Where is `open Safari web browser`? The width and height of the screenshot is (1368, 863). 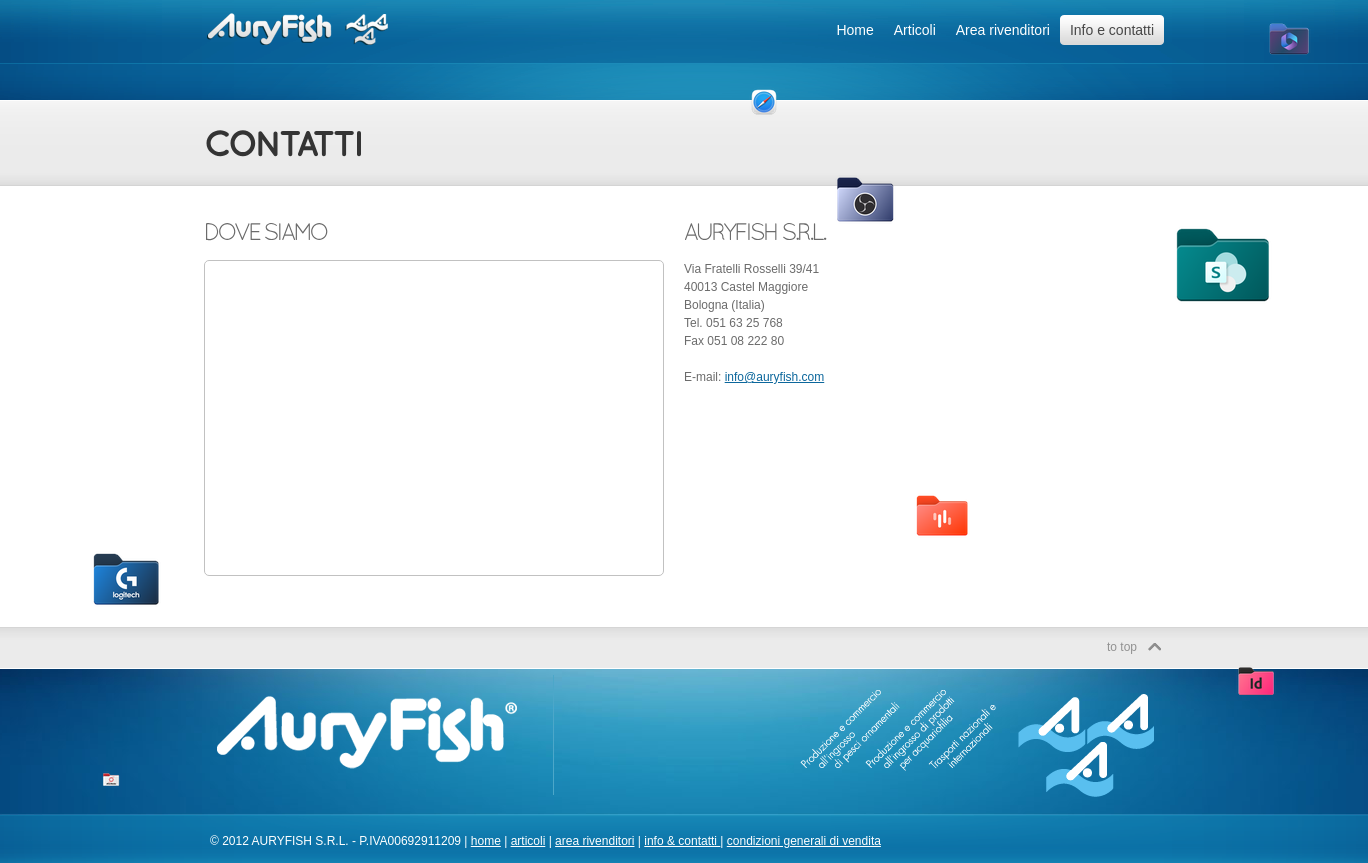
open Safari web browser is located at coordinates (764, 102).